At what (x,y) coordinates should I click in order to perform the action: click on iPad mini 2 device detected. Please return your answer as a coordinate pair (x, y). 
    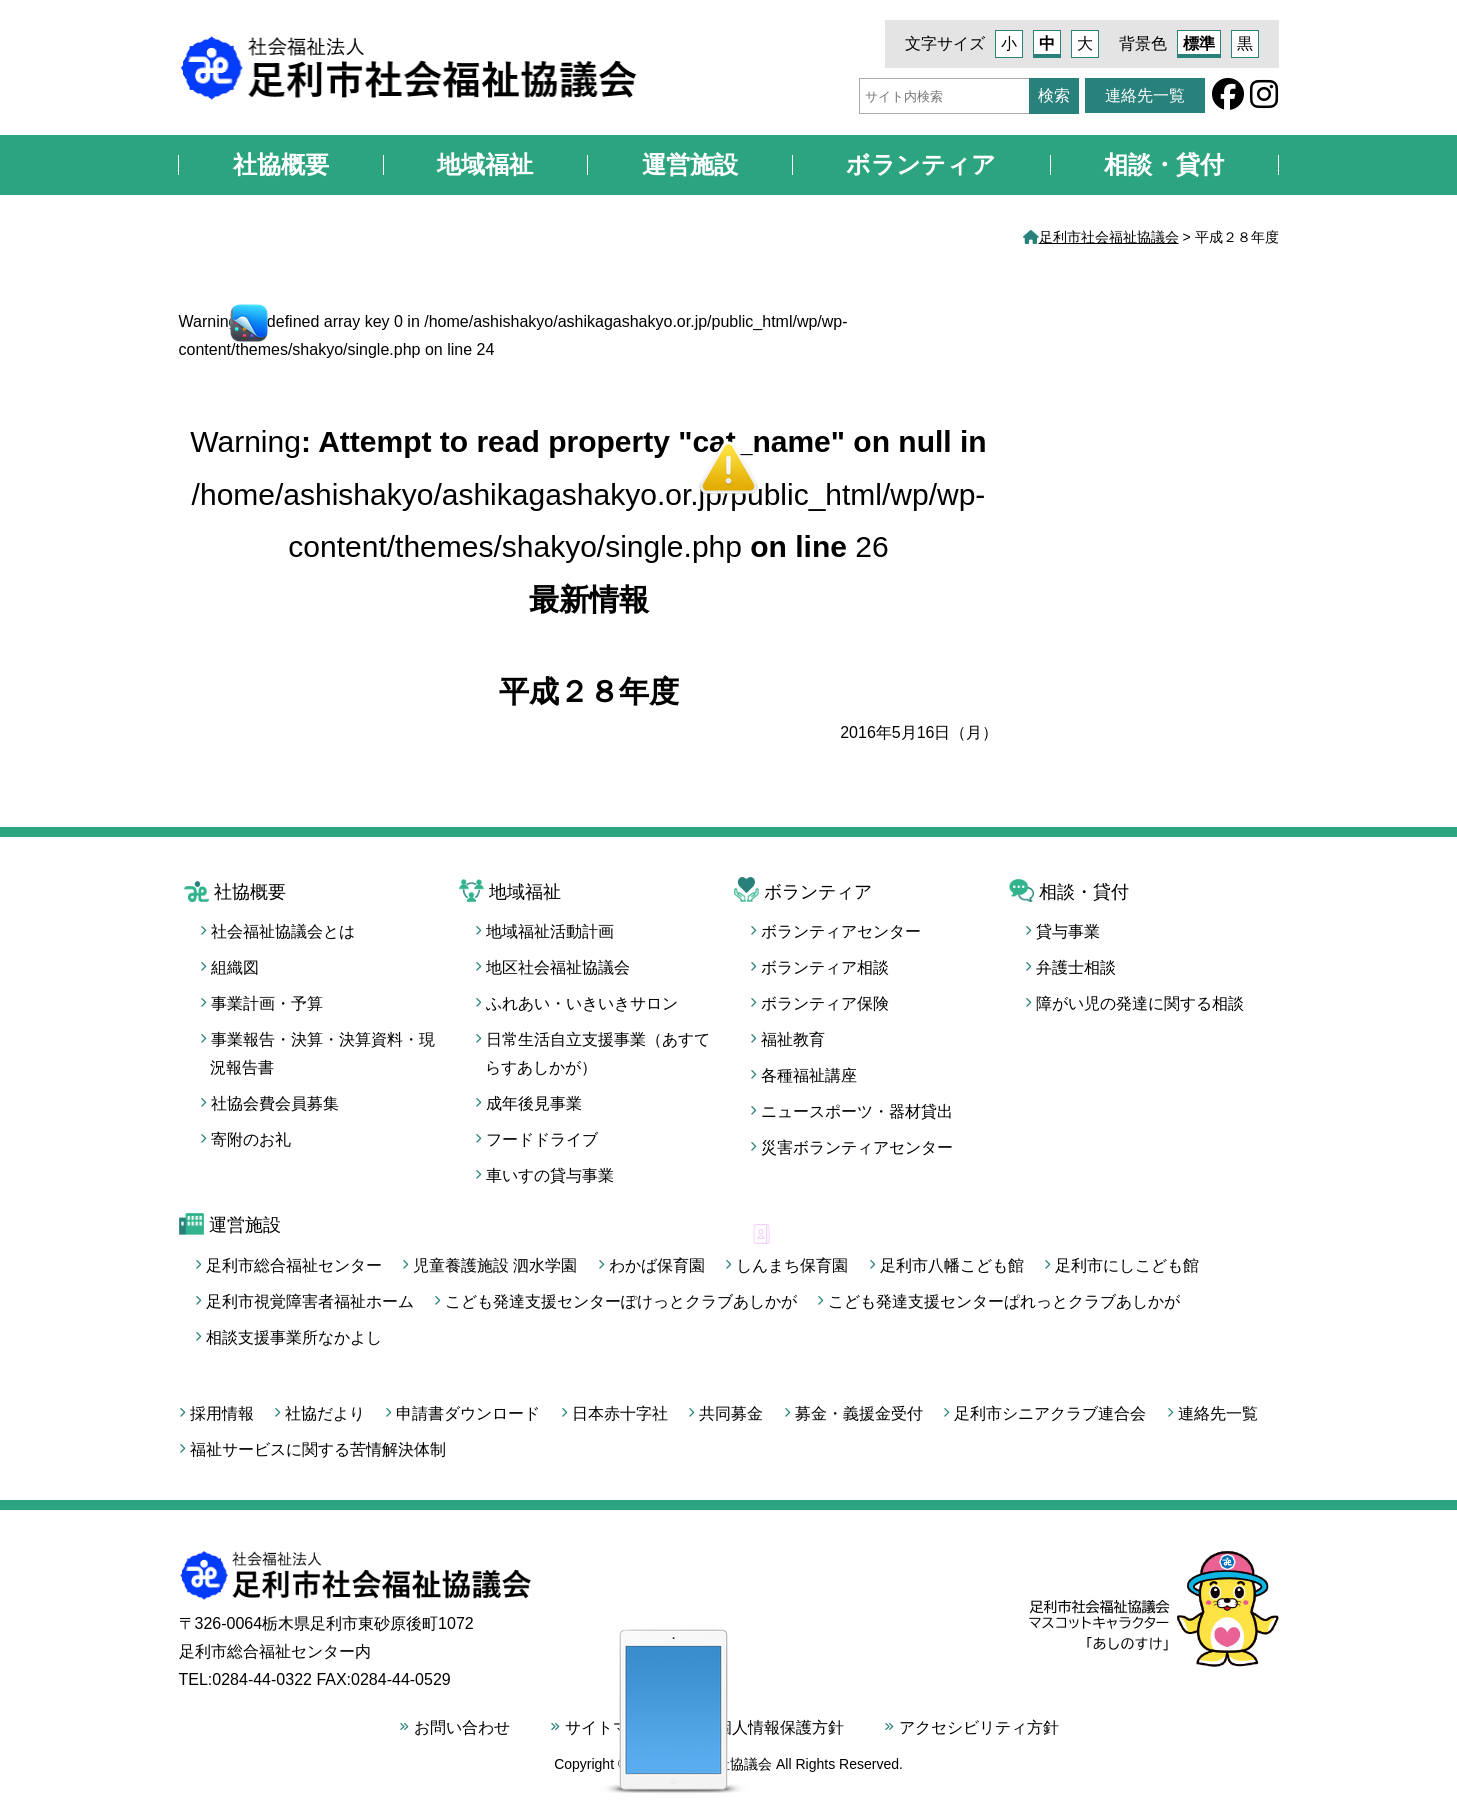
    Looking at the image, I should click on (673, 1695).